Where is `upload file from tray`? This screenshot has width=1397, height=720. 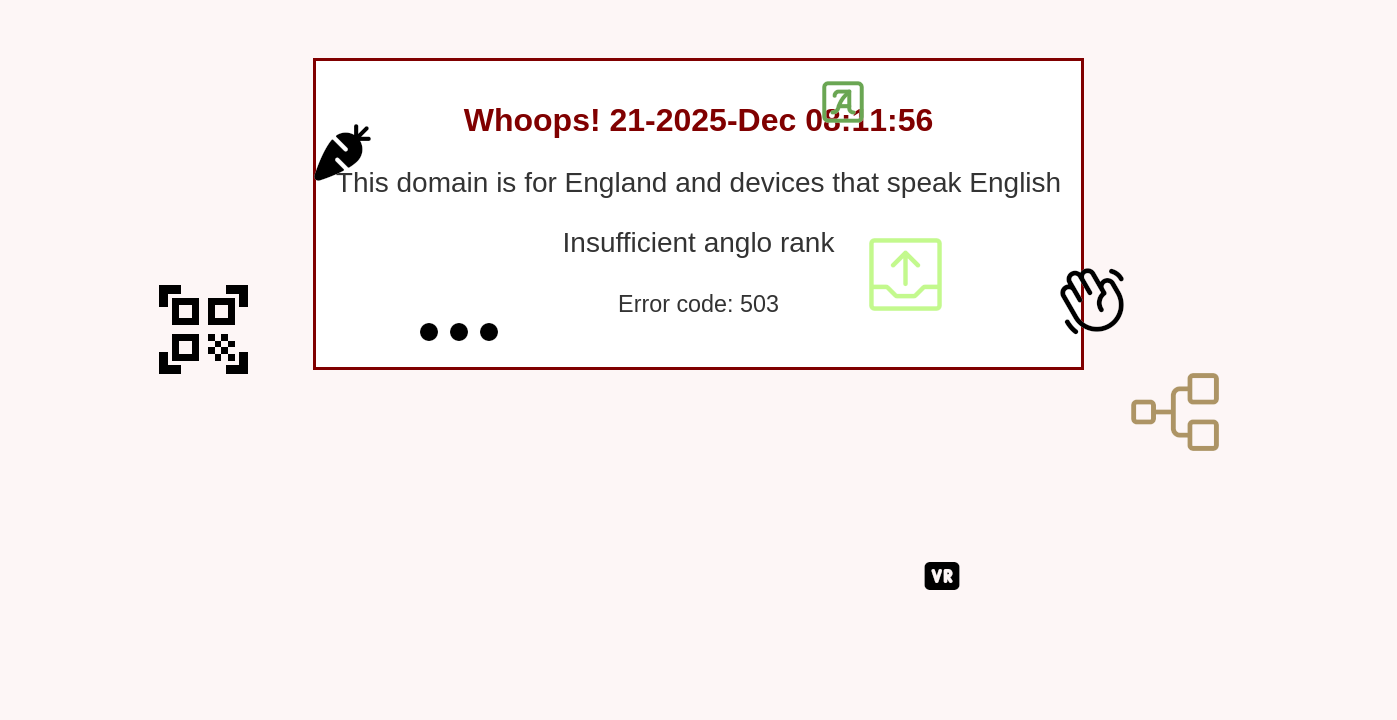
upload file from tray is located at coordinates (905, 274).